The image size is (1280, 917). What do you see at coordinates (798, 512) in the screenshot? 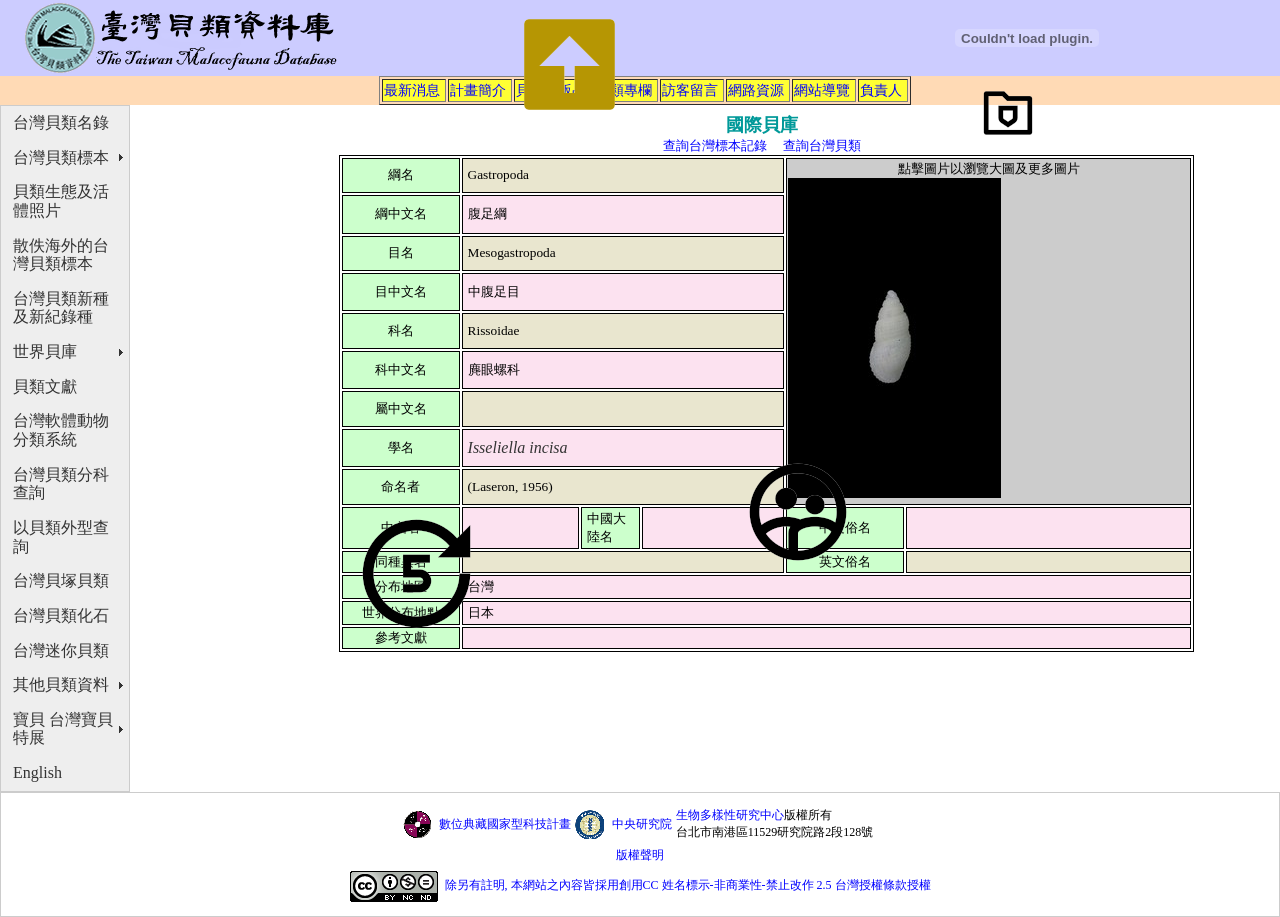
I see `view group members or team roster` at bounding box center [798, 512].